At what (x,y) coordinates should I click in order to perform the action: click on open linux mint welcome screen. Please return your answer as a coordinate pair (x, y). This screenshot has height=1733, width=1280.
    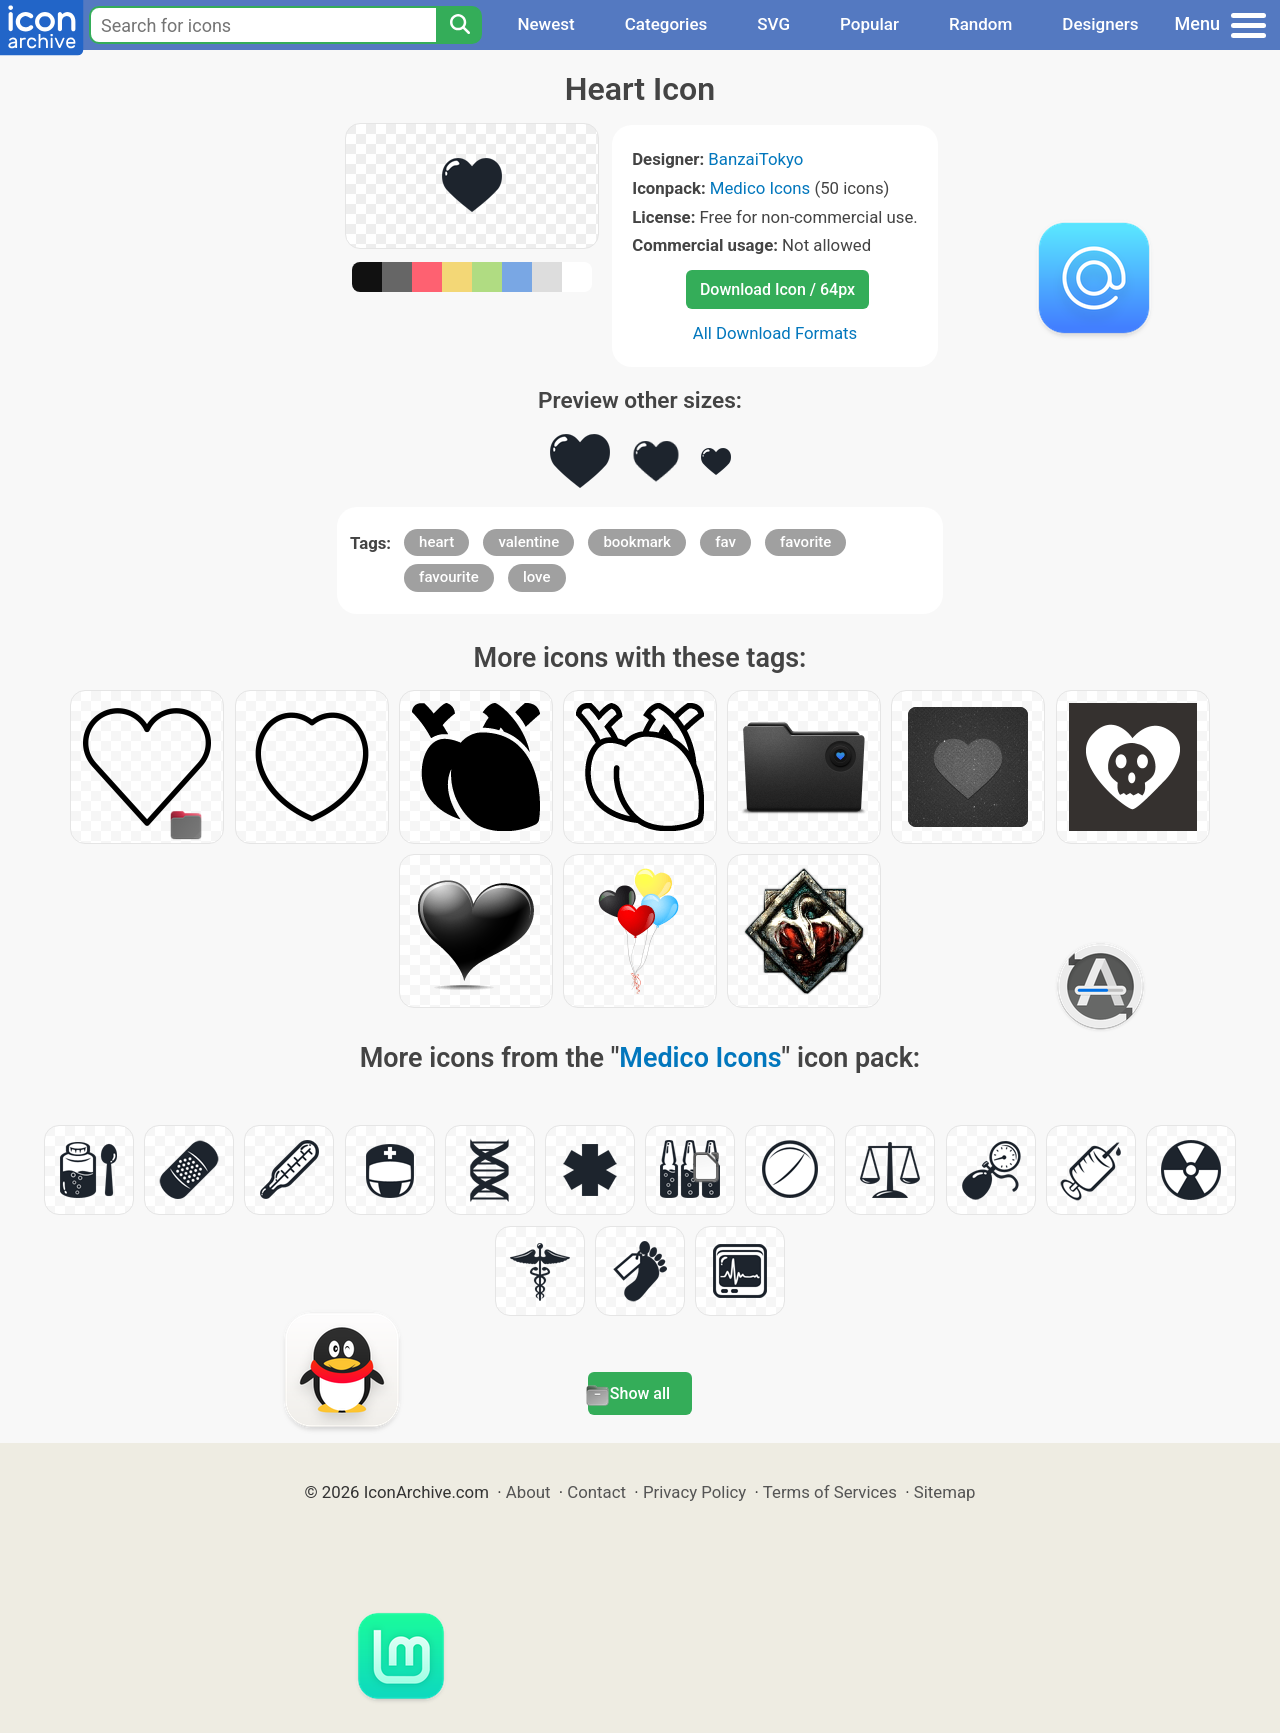
    Looking at the image, I should click on (401, 1656).